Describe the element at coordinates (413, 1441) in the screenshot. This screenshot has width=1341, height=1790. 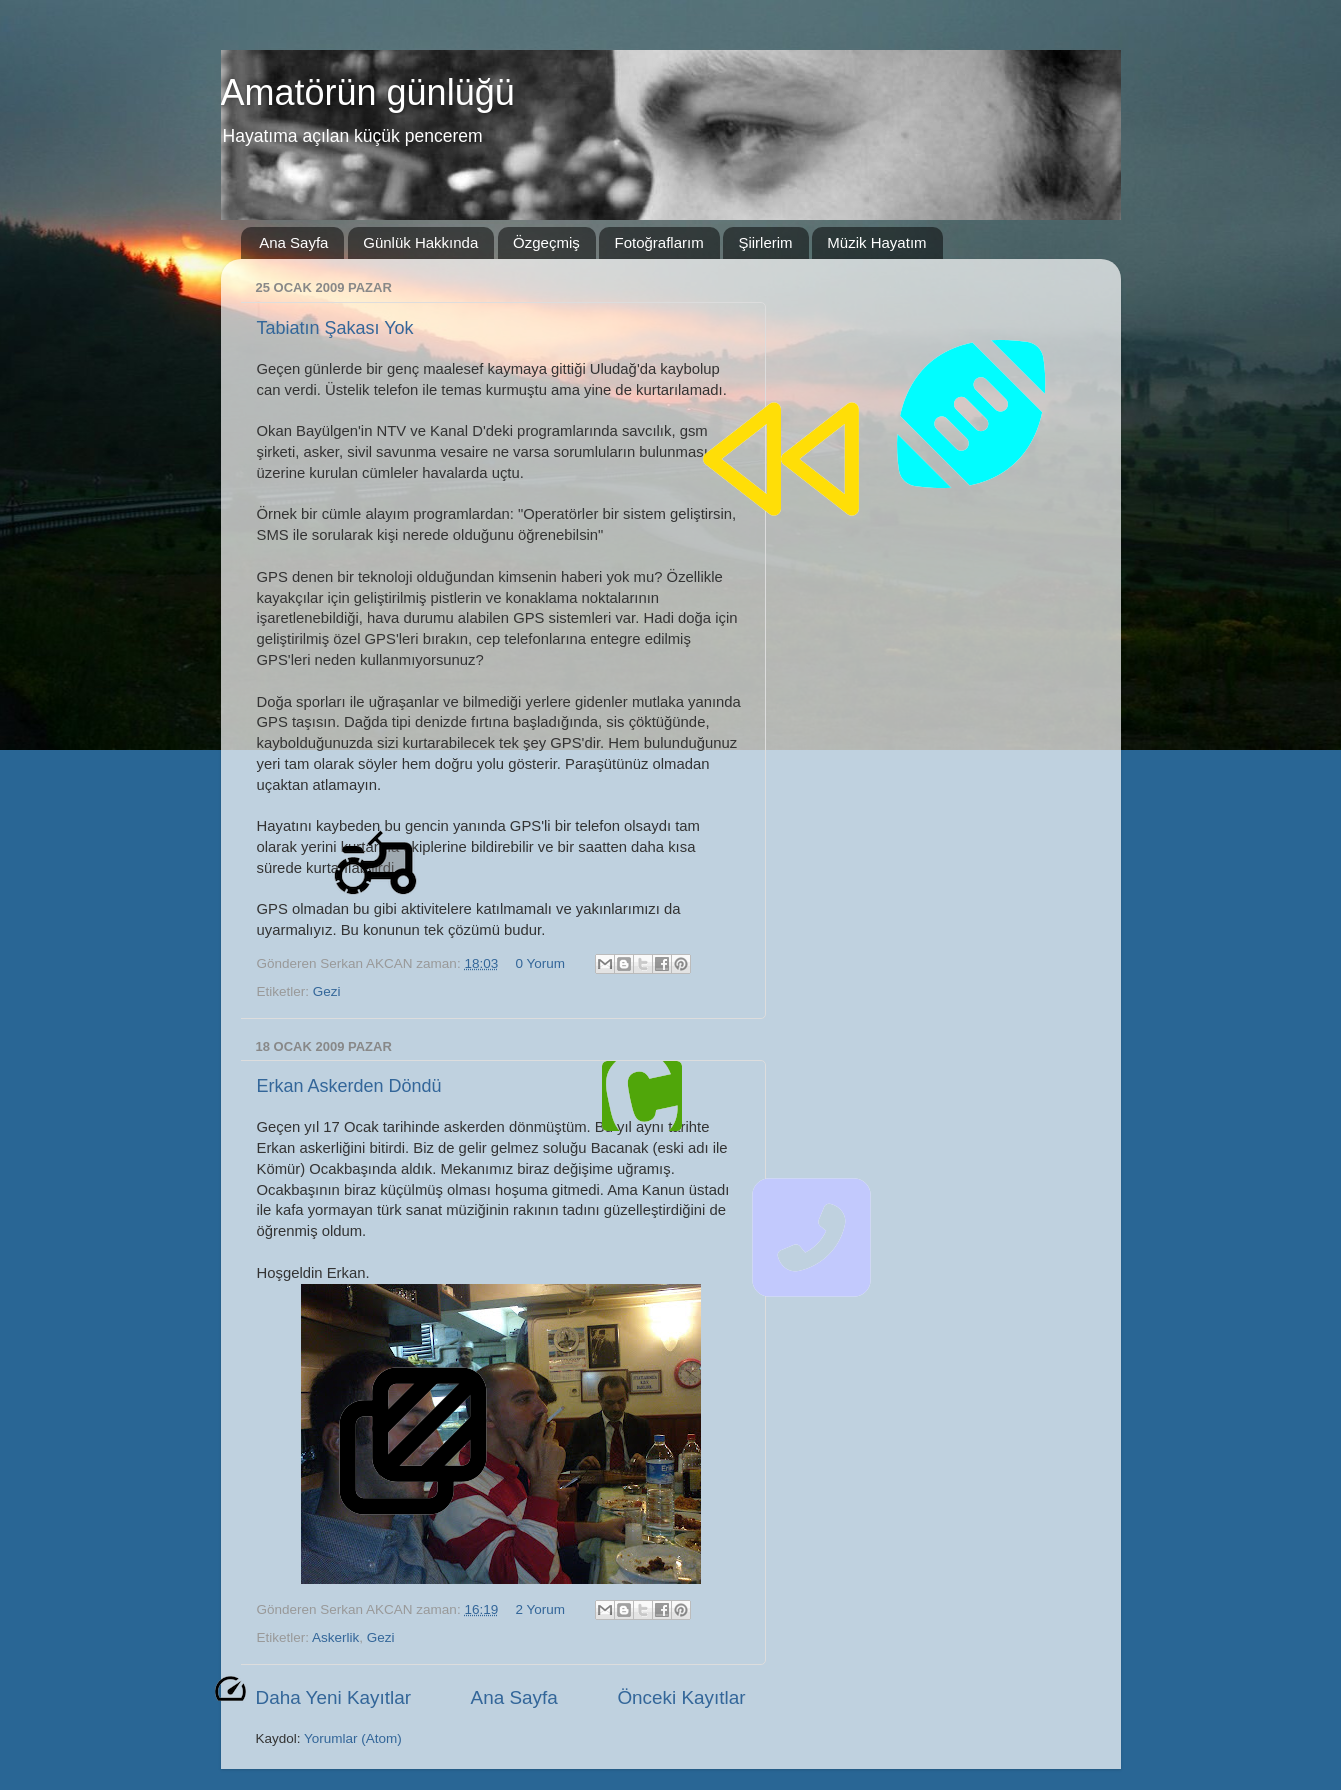
I see `view selected layers in a design tool` at that location.